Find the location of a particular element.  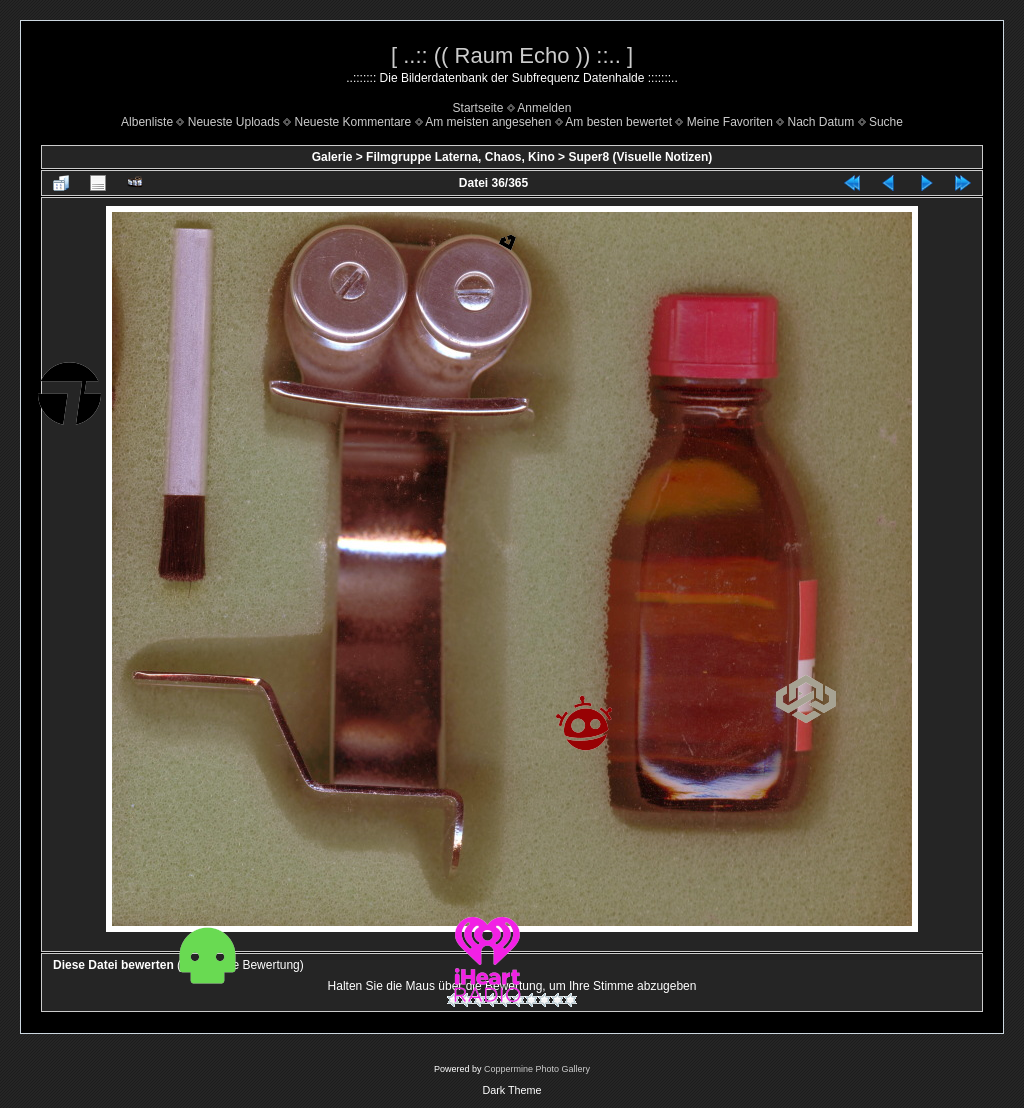

open twinmotion application is located at coordinates (69, 393).